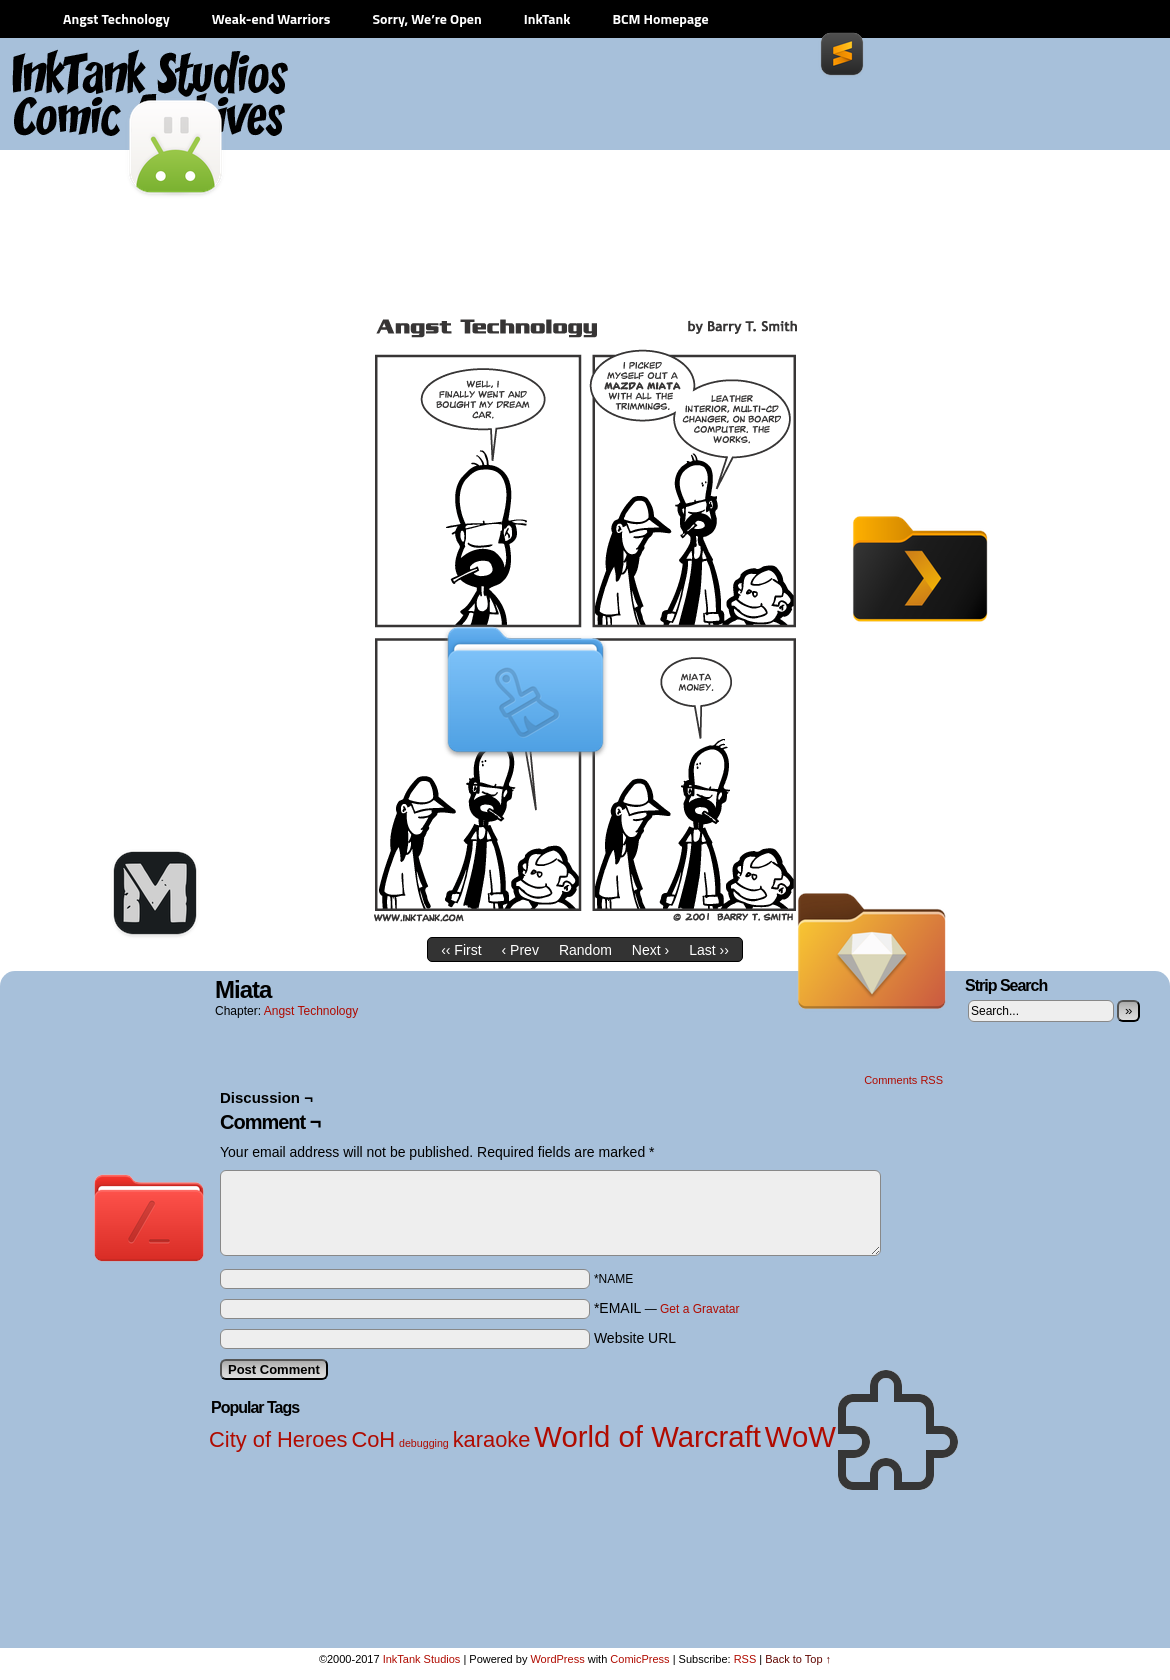 This screenshot has width=1170, height=1680. Describe the element at coordinates (894, 1434) in the screenshot. I see `access plugin settings and preferences` at that location.